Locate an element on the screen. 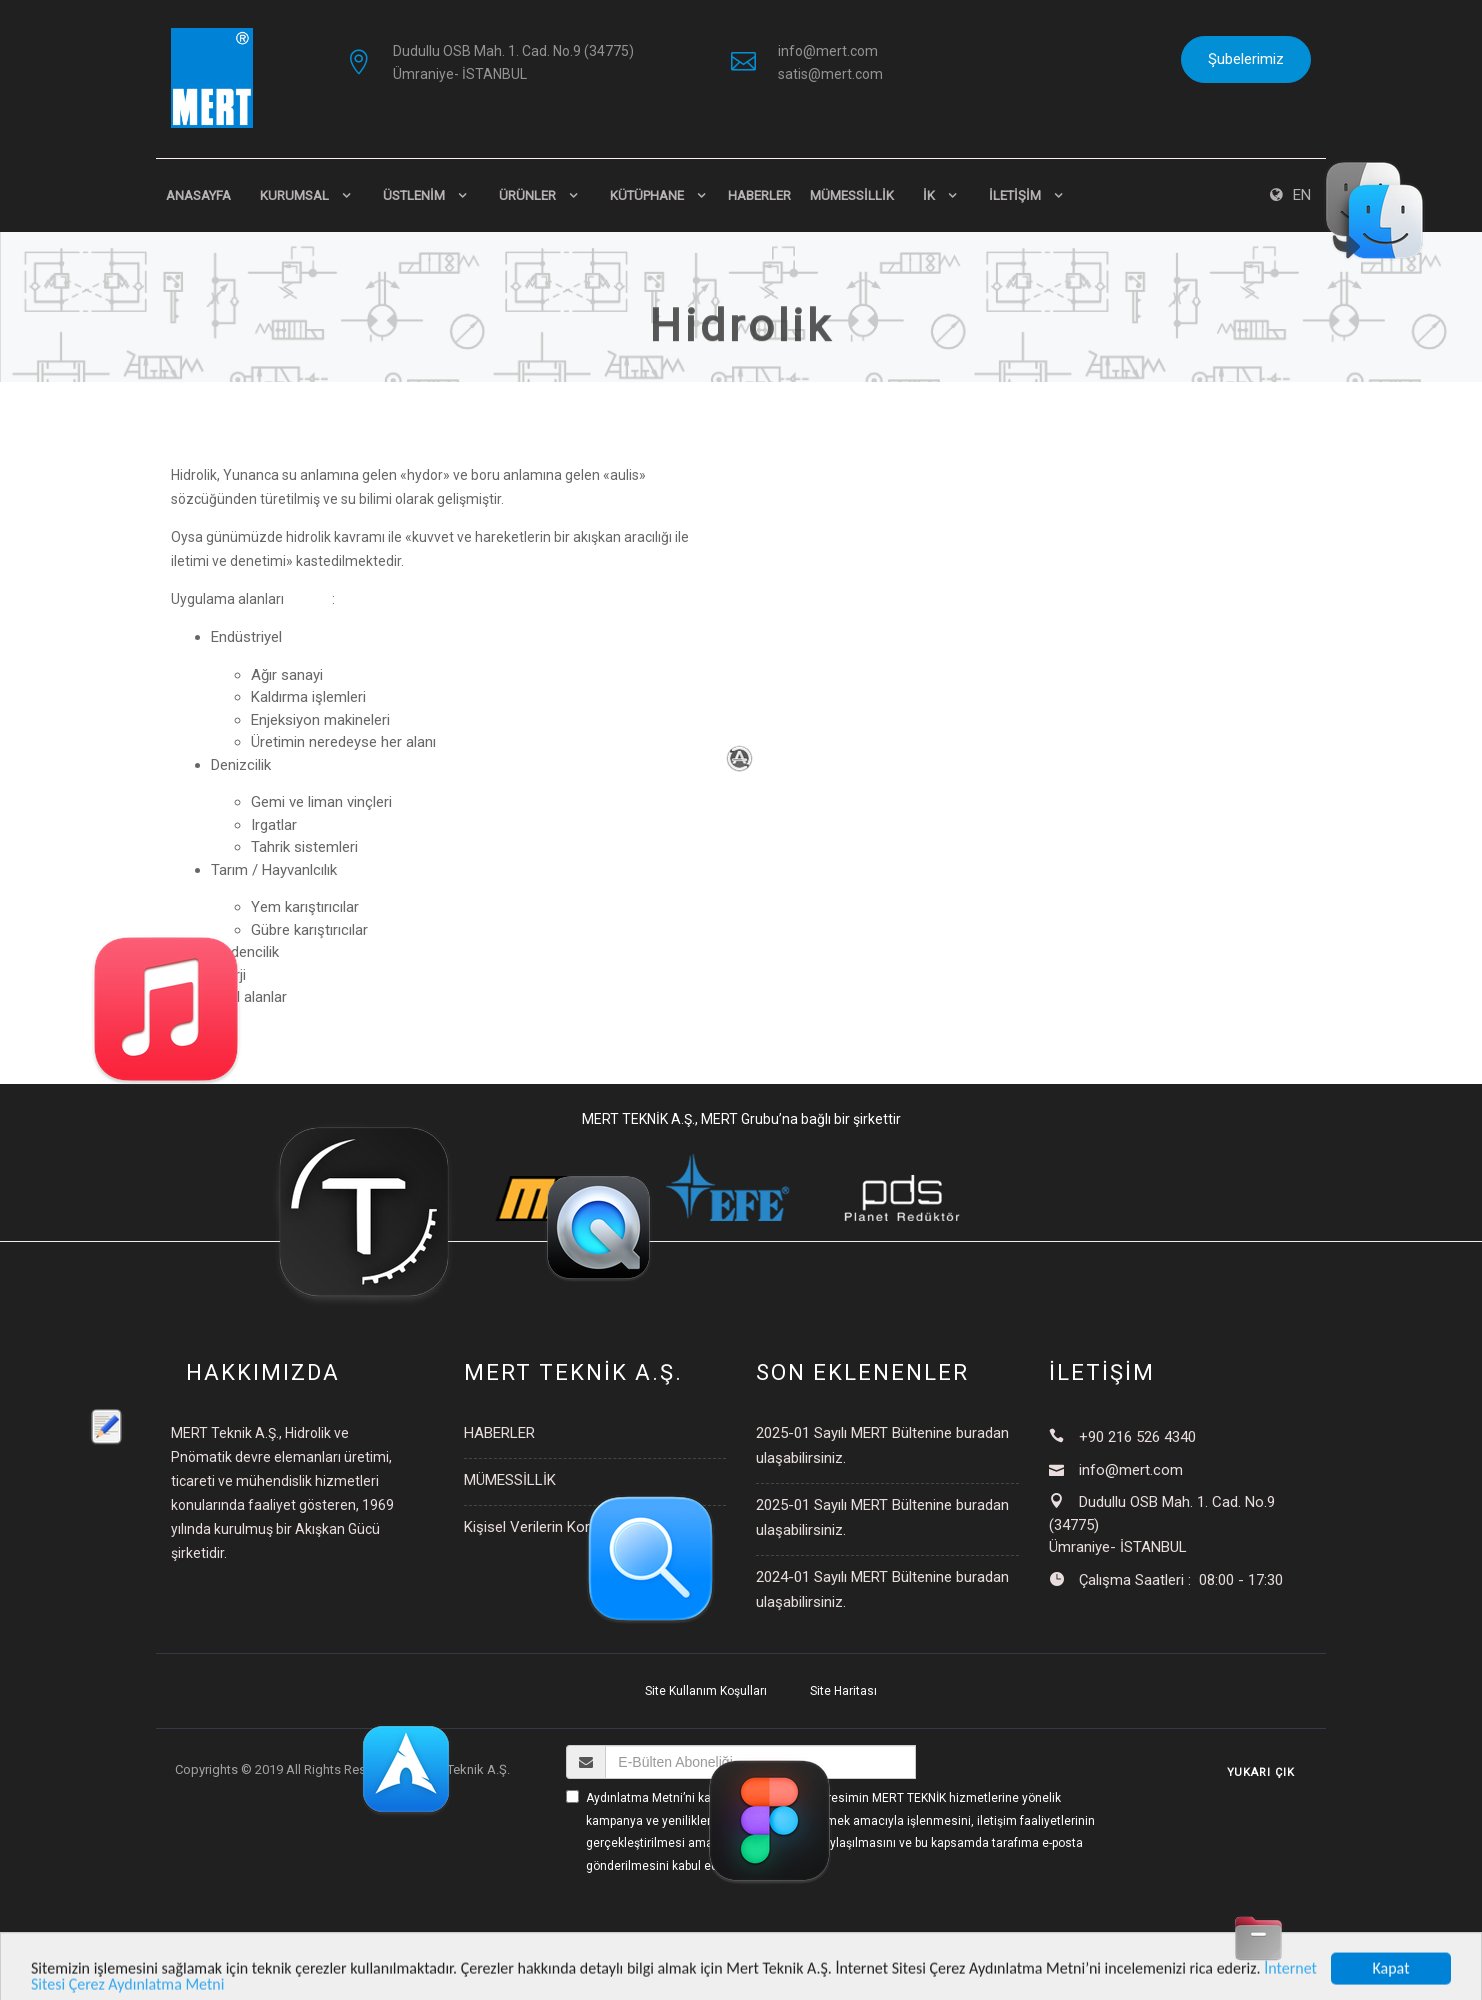  launch migration assistant to transfer data from another mac is located at coordinates (1374, 210).